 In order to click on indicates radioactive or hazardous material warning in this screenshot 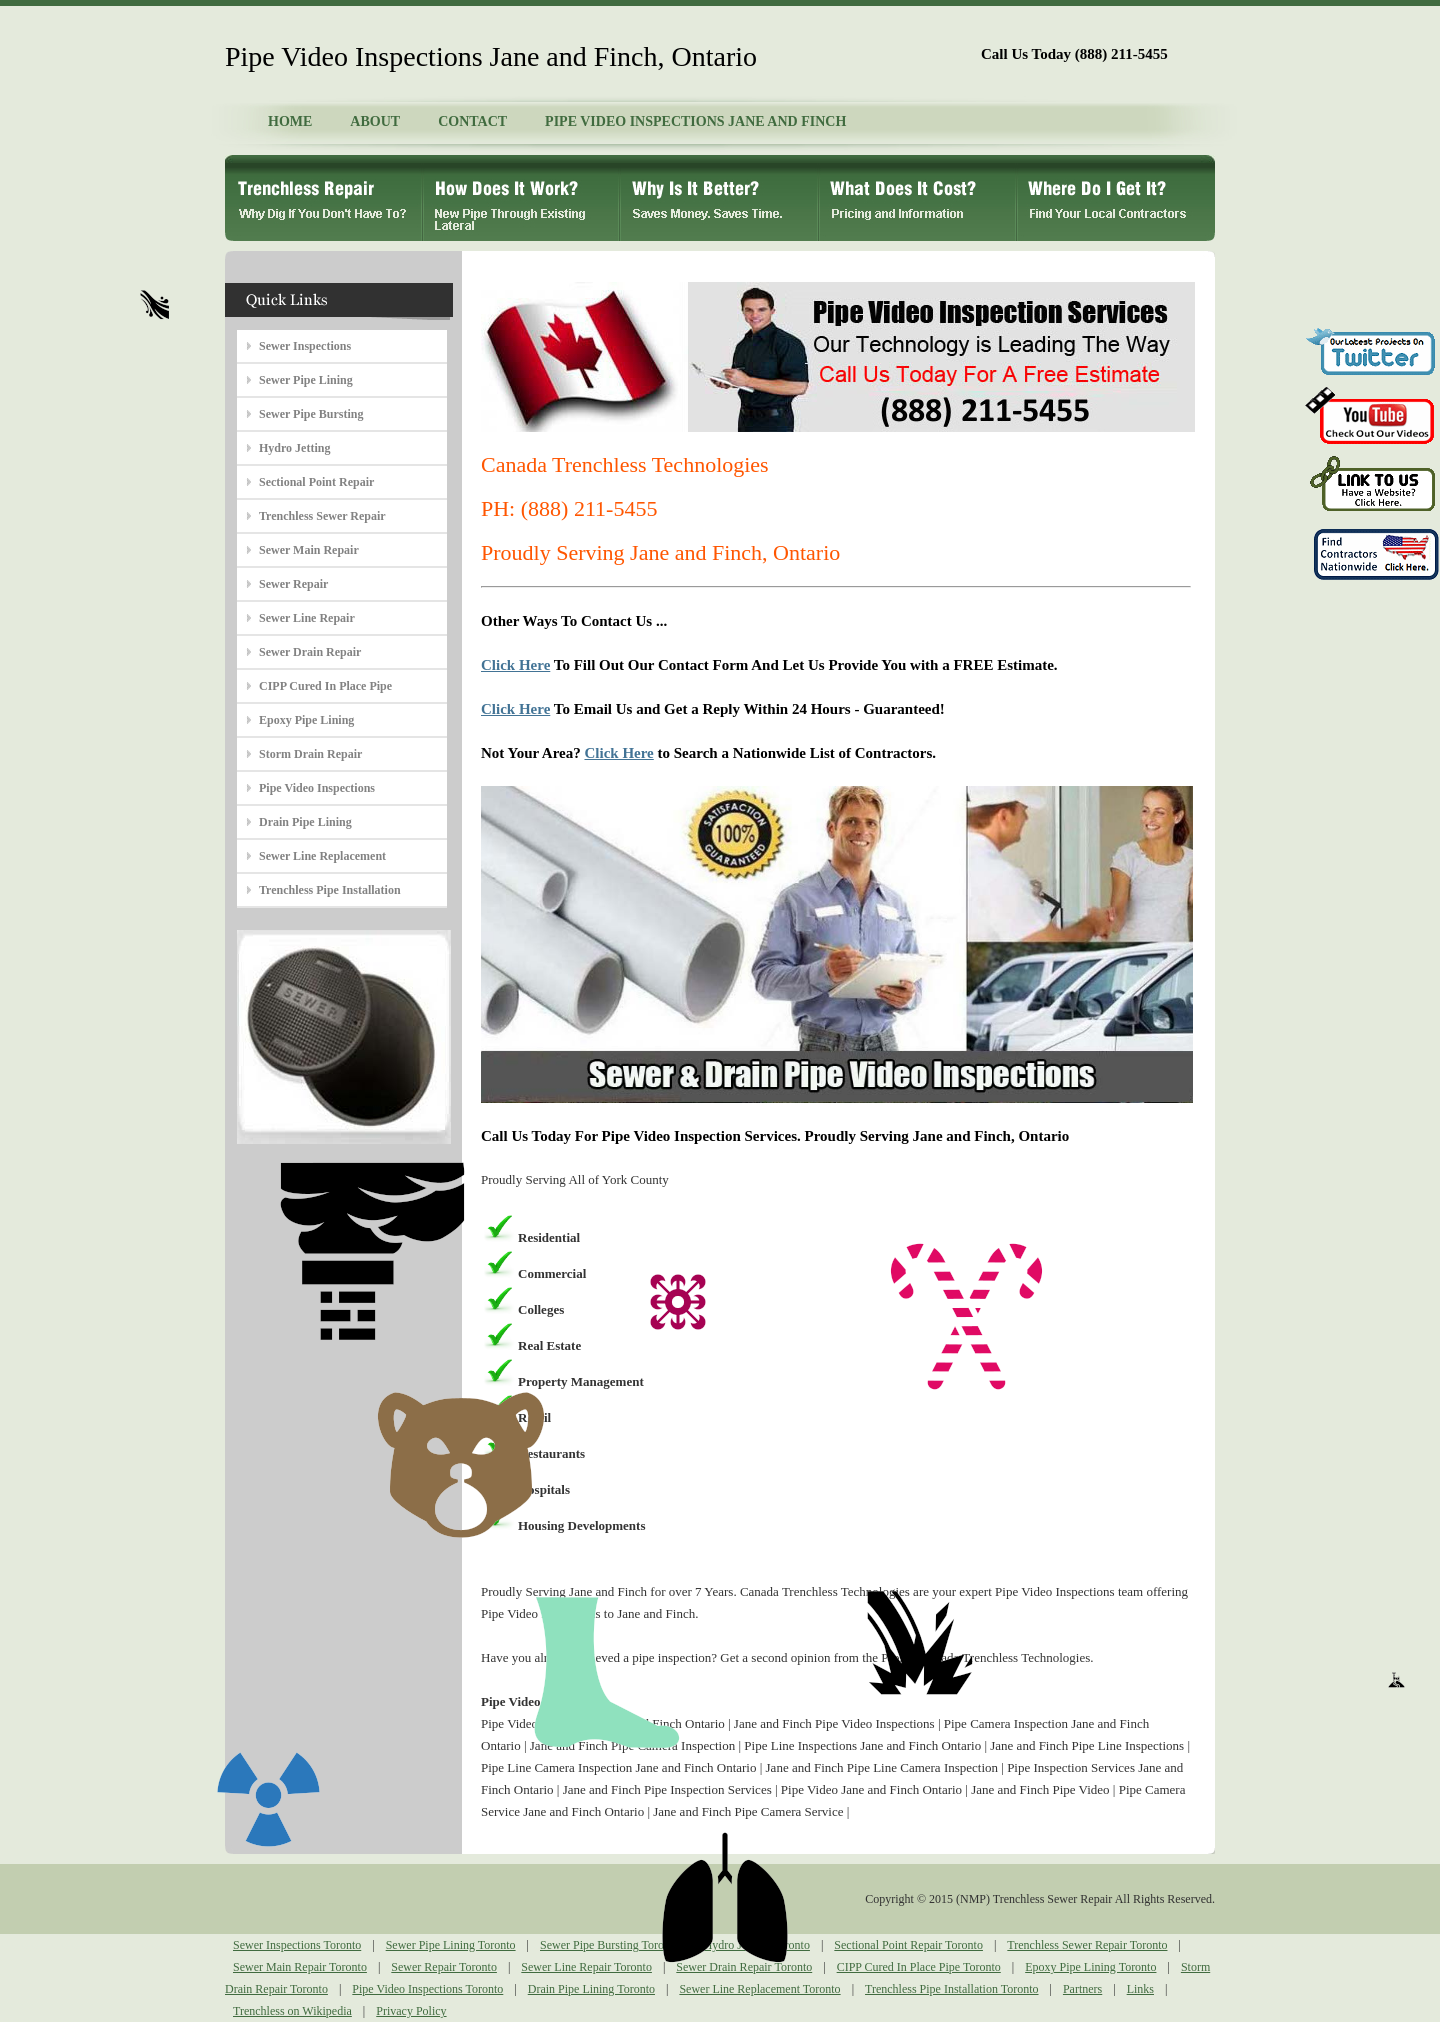, I will do `click(268, 1799)`.